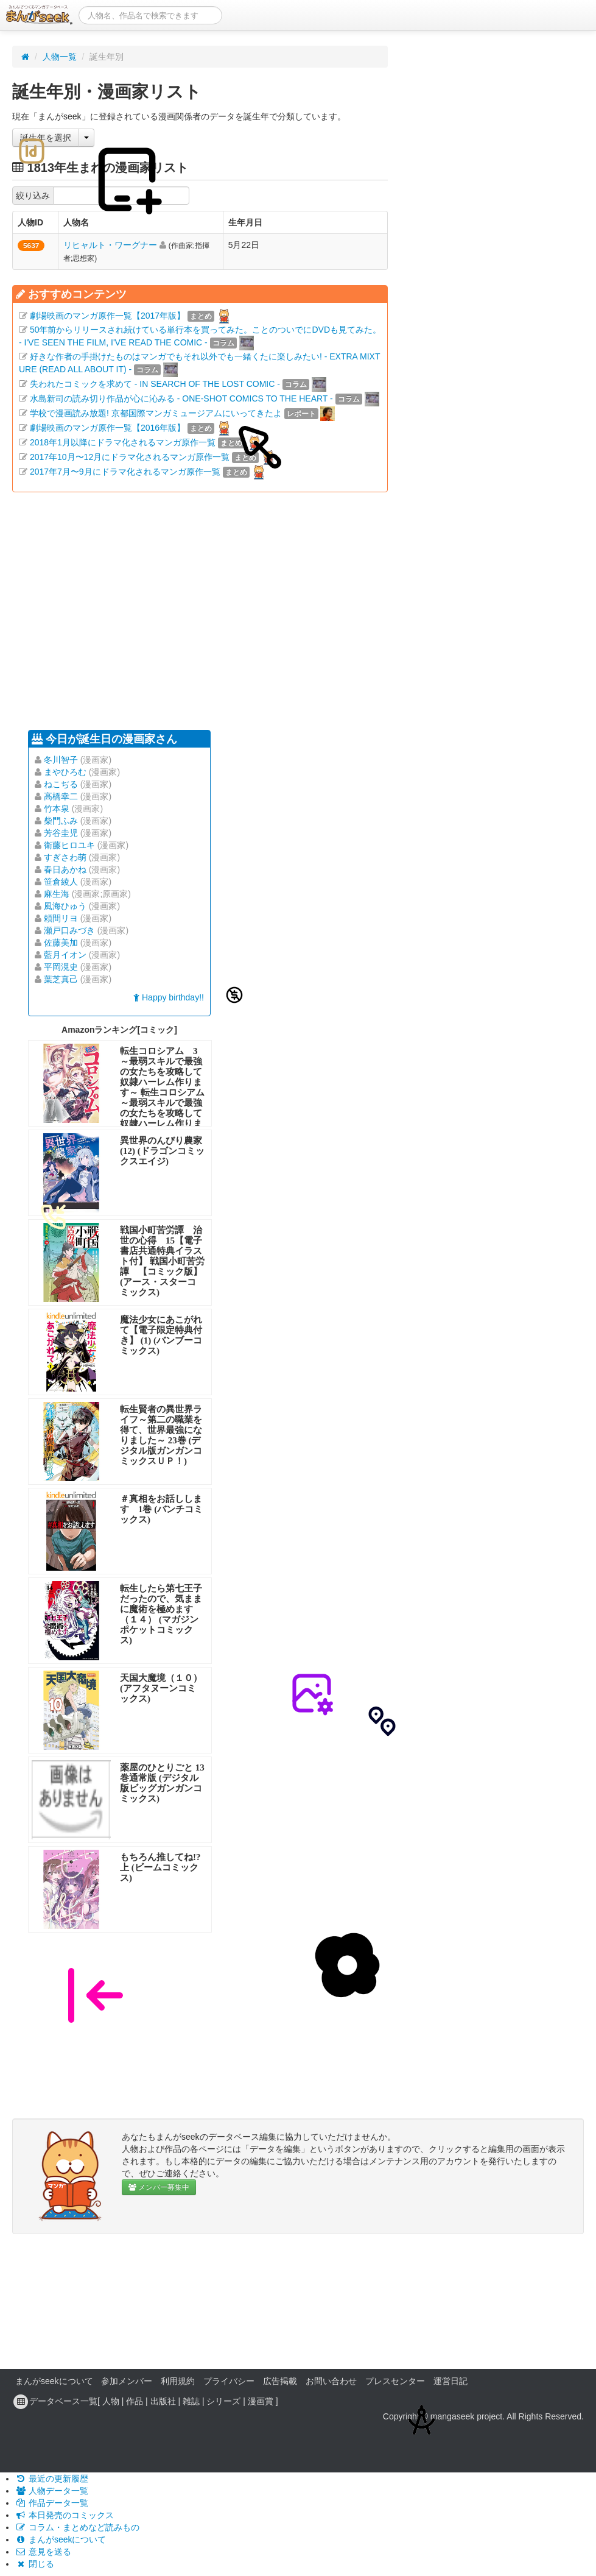 The image size is (596, 2576). What do you see at coordinates (347, 1965) in the screenshot?
I see `indicates breakfast or morning meal options` at bounding box center [347, 1965].